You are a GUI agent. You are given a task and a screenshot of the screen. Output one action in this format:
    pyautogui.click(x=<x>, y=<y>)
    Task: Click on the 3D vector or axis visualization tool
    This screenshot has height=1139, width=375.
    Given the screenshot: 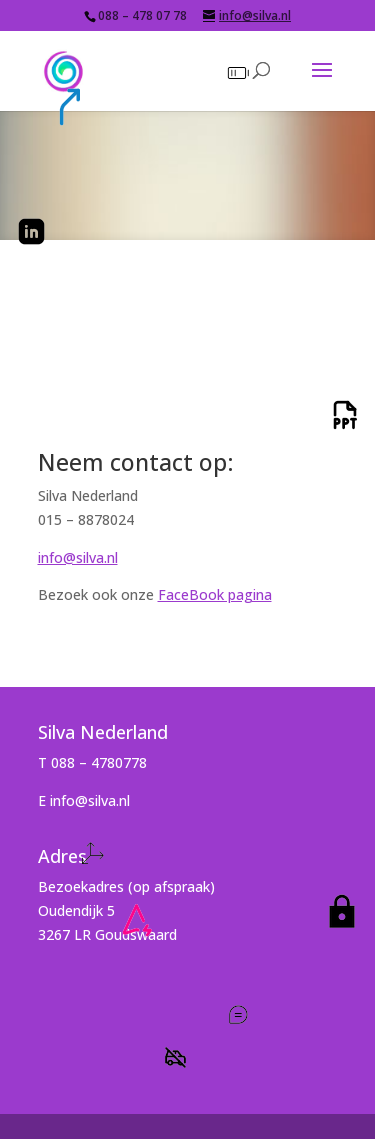 What is the action you would take?
    pyautogui.click(x=91, y=854)
    